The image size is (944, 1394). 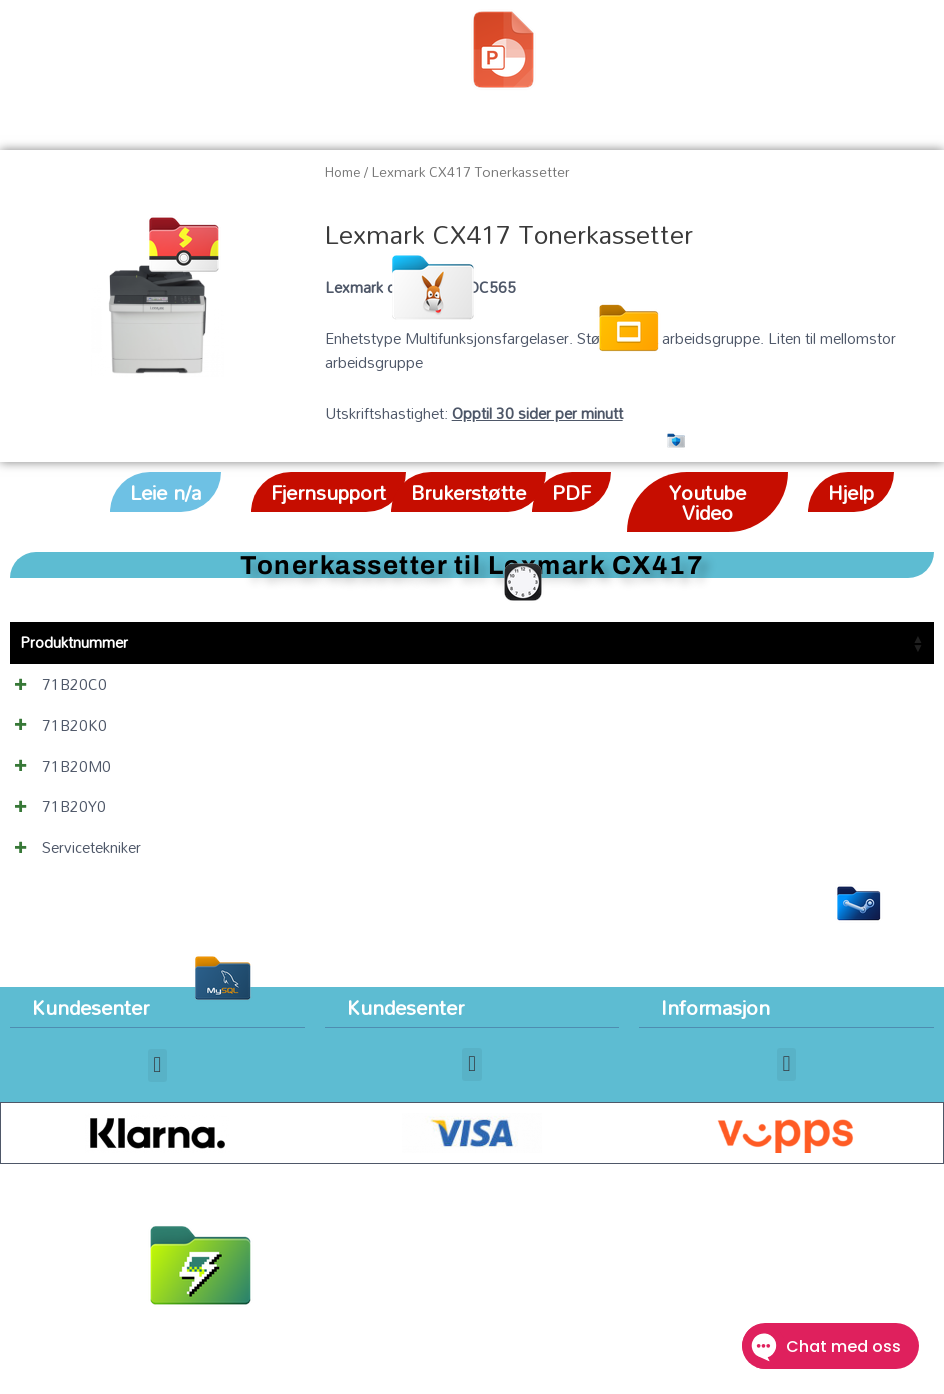 I want to click on open eMule downloads folder, so click(x=432, y=289).